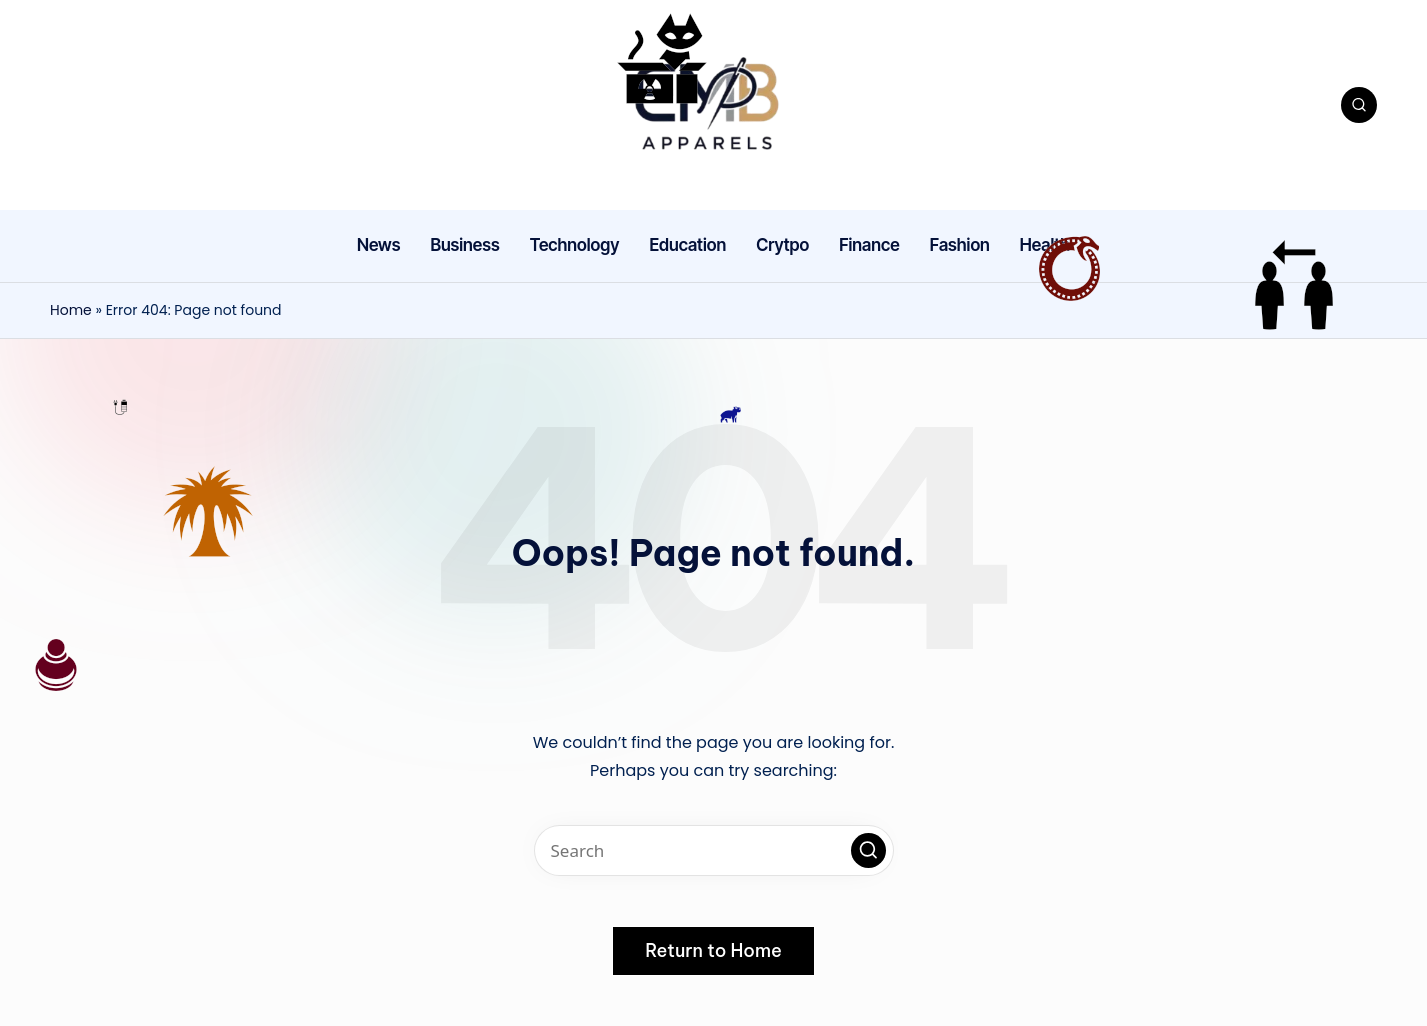 The height and width of the screenshot is (1026, 1427). What do you see at coordinates (730, 414) in the screenshot?
I see `capybara character or avatar selection` at bounding box center [730, 414].